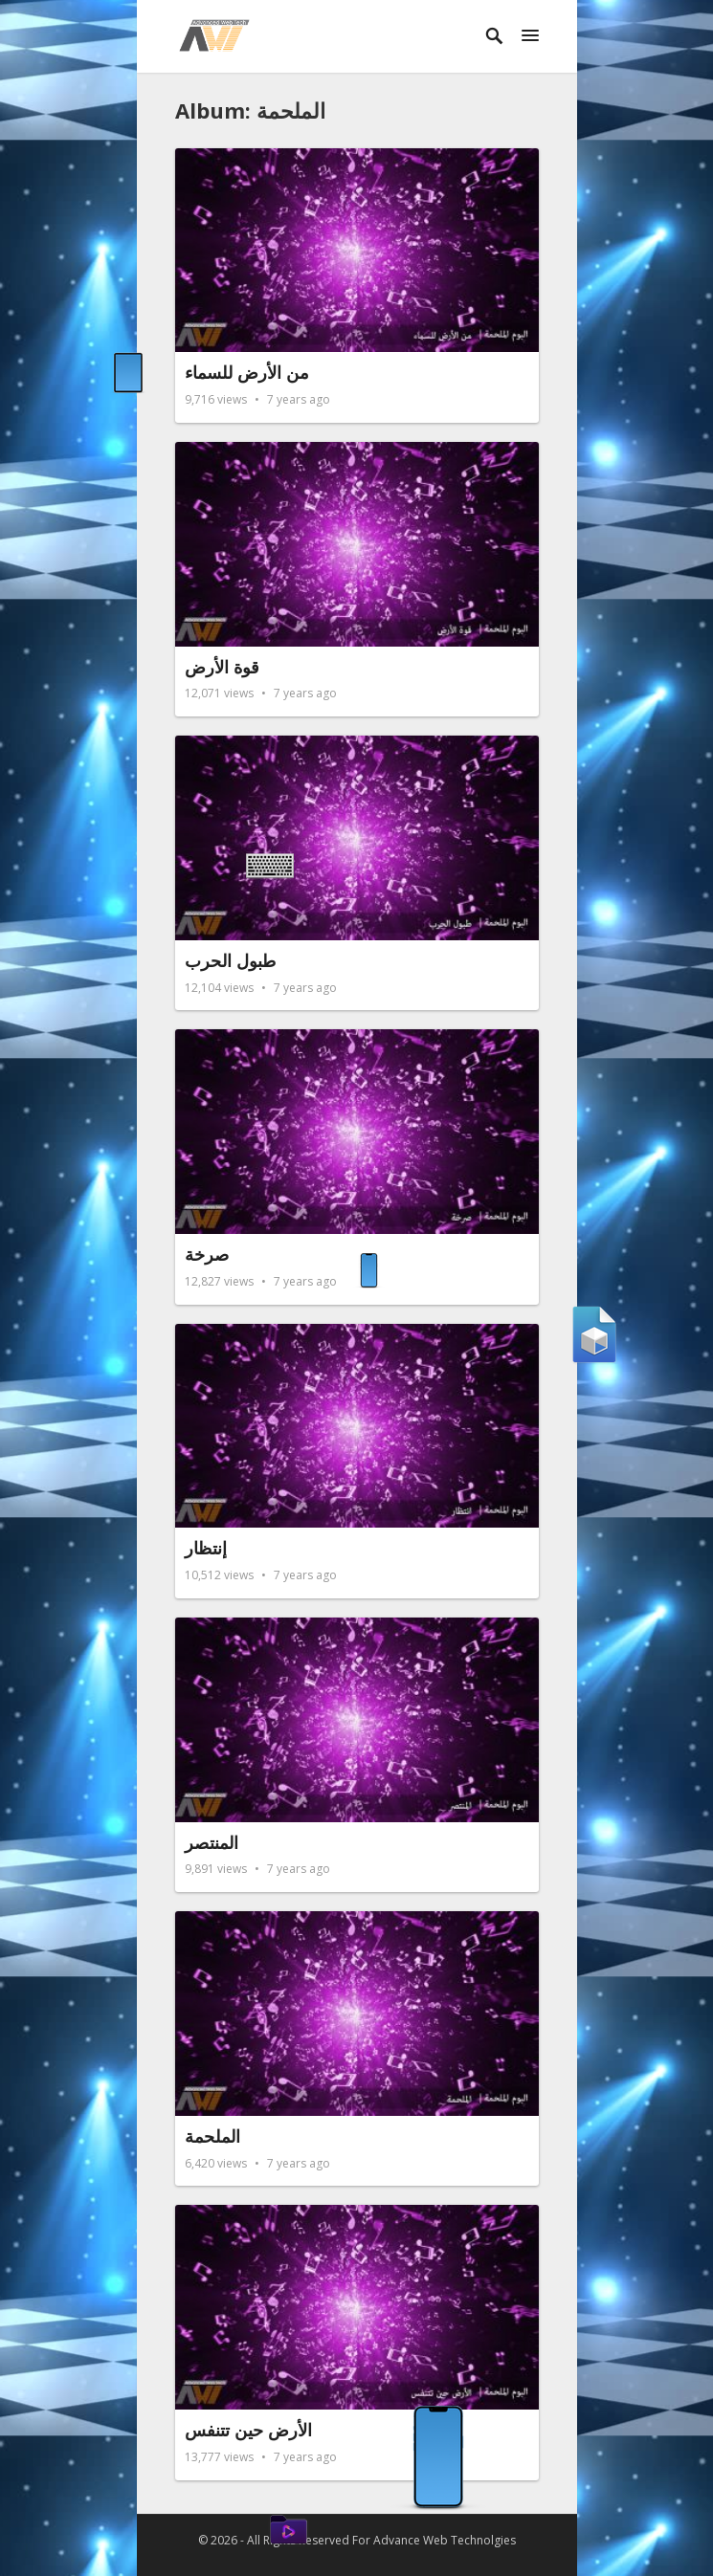  I want to click on iPhone 16e device icon, so click(368, 1270).